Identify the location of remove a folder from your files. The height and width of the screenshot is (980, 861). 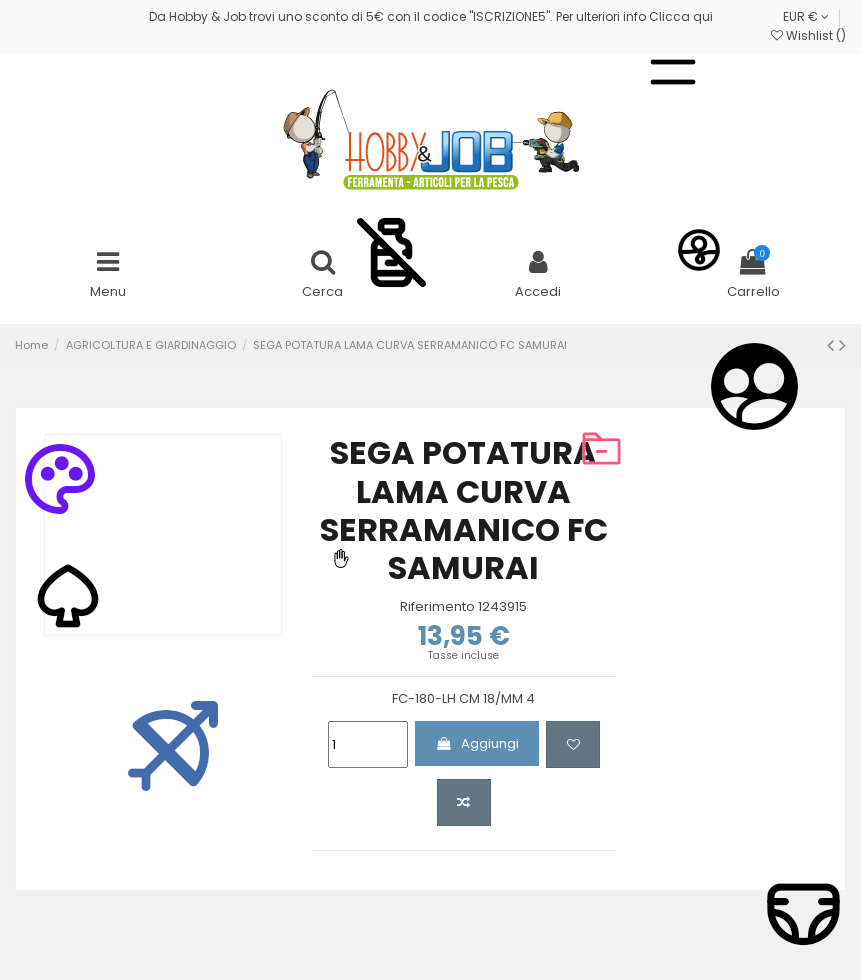
(601, 448).